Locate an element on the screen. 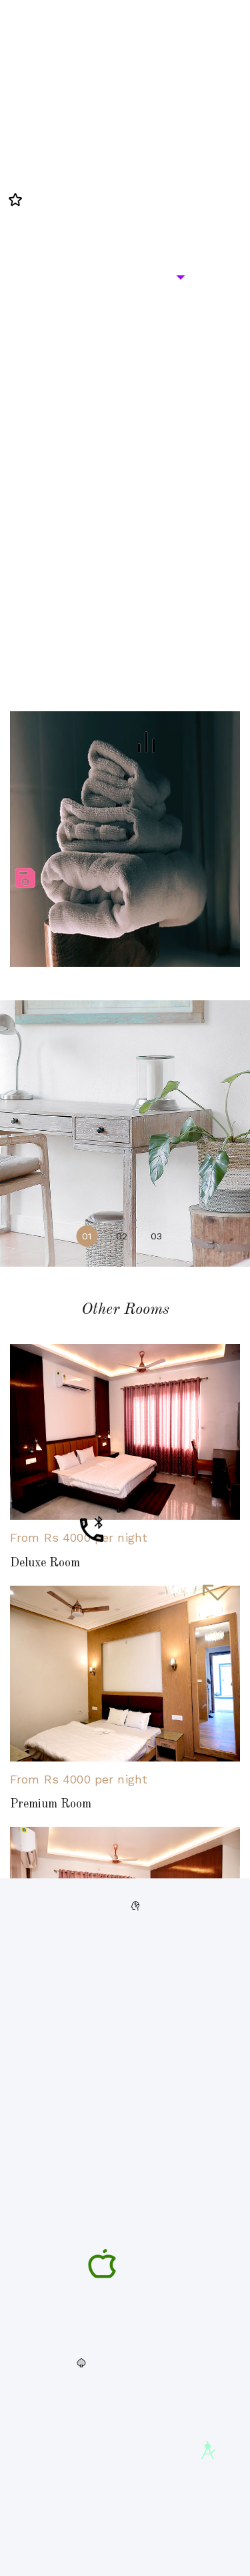  access drawing or measurement tools is located at coordinates (207, 2450).